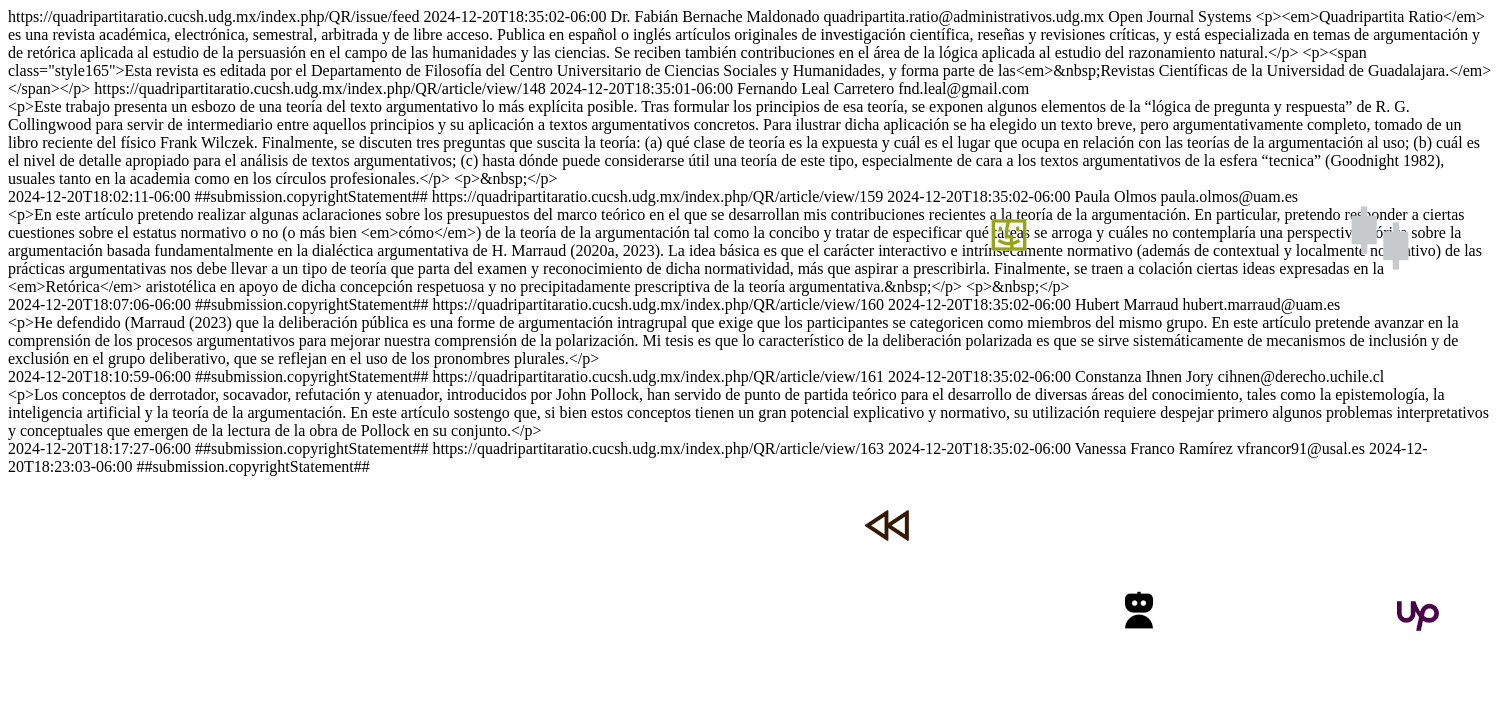  Describe the element at coordinates (1009, 235) in the screenshot. I see `open Finder to browse files` at that location.